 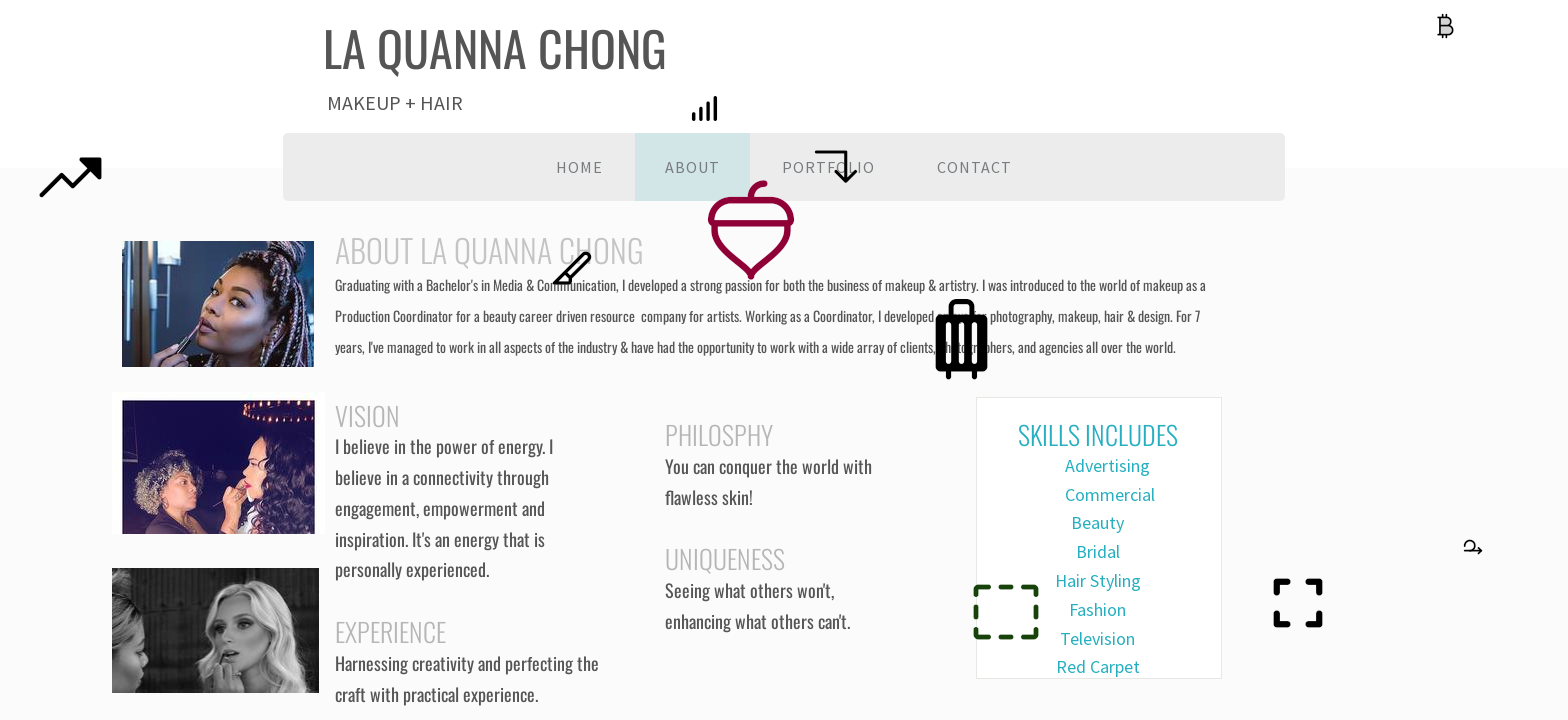 What do you see at coordinates (836, 165) in the screenshot?
I see `move item right then down` at bounding box center [836, 165].